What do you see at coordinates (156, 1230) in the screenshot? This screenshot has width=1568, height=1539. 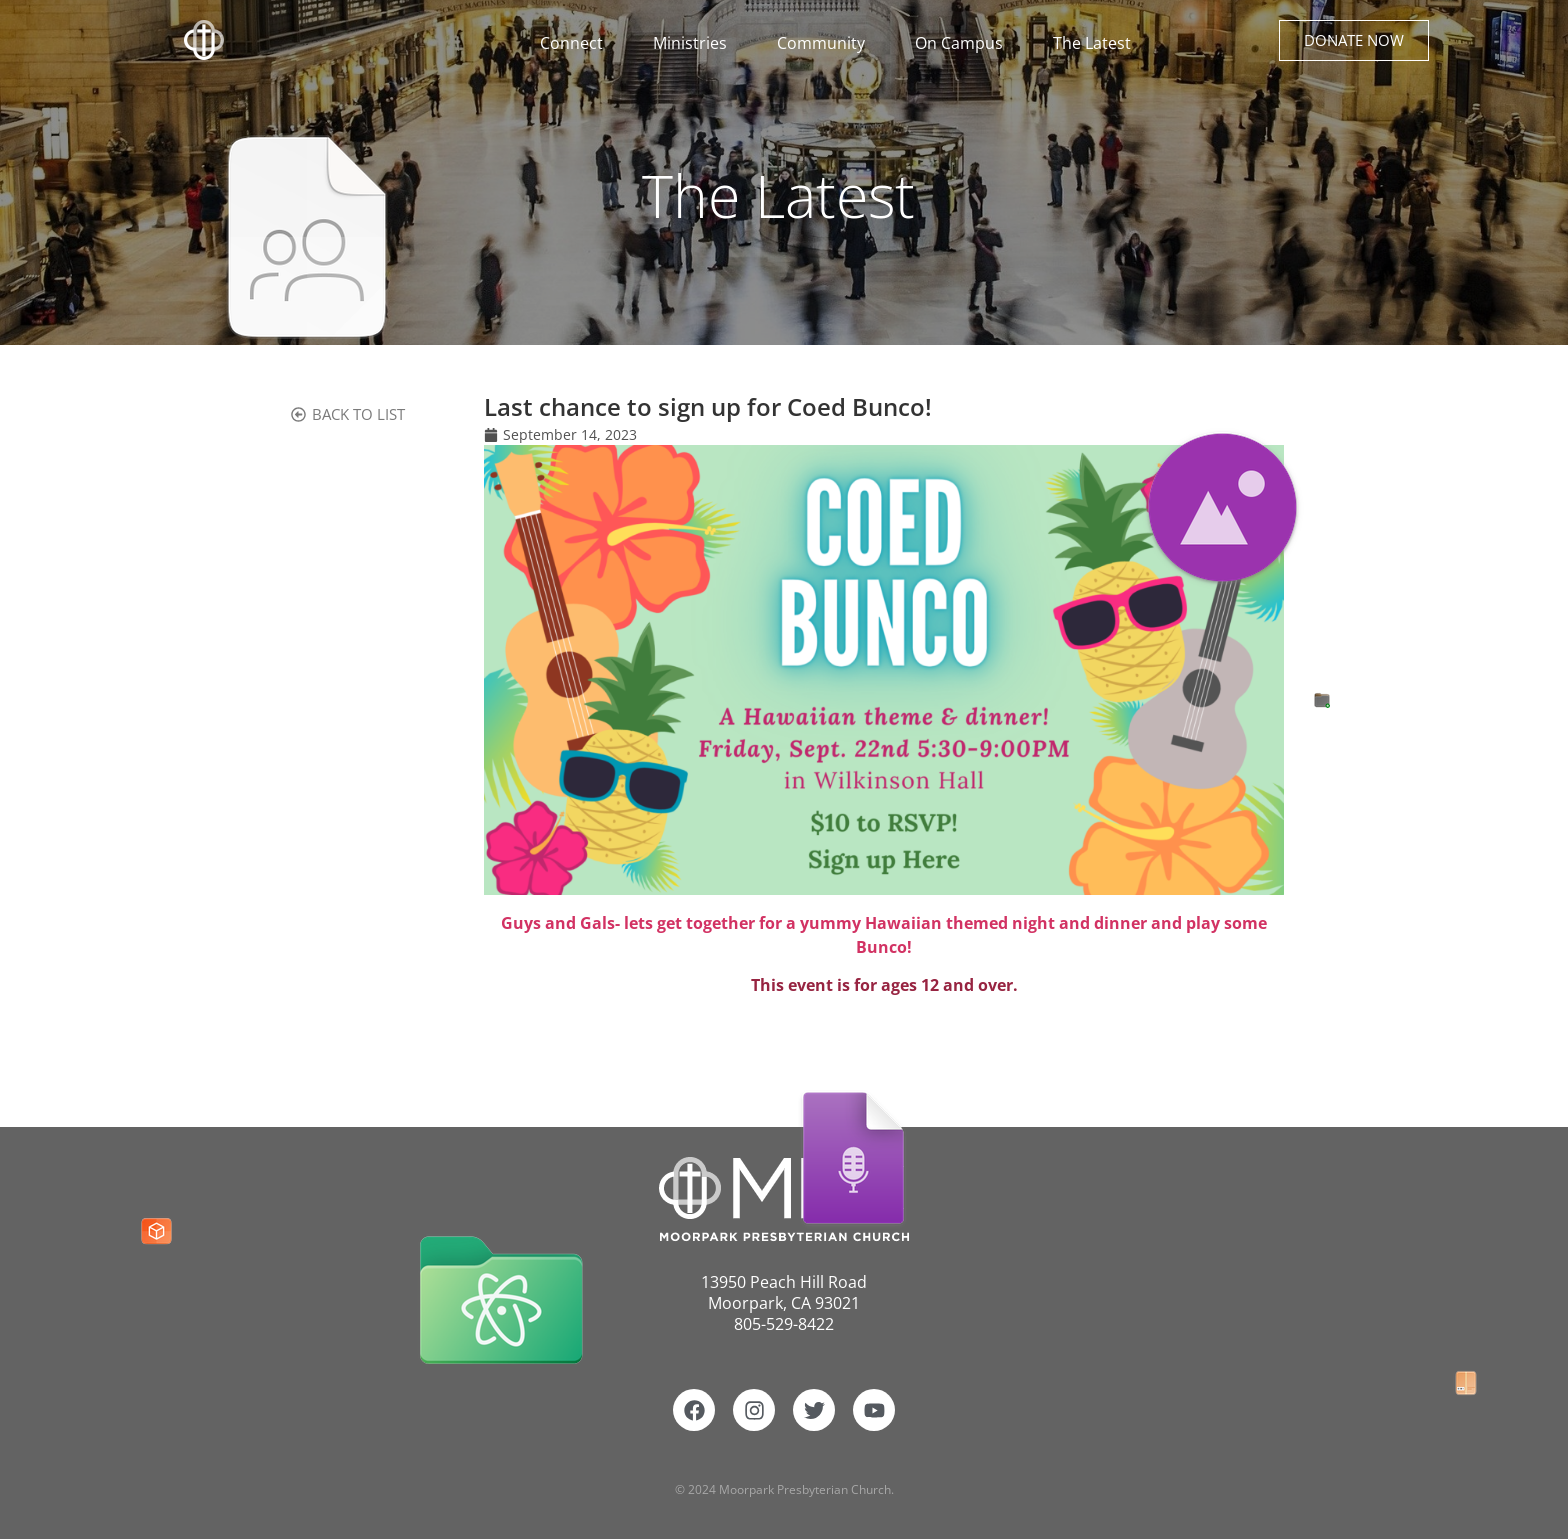 I see `open a 3ds format 3d model file` at bounding box center [156, 1230].